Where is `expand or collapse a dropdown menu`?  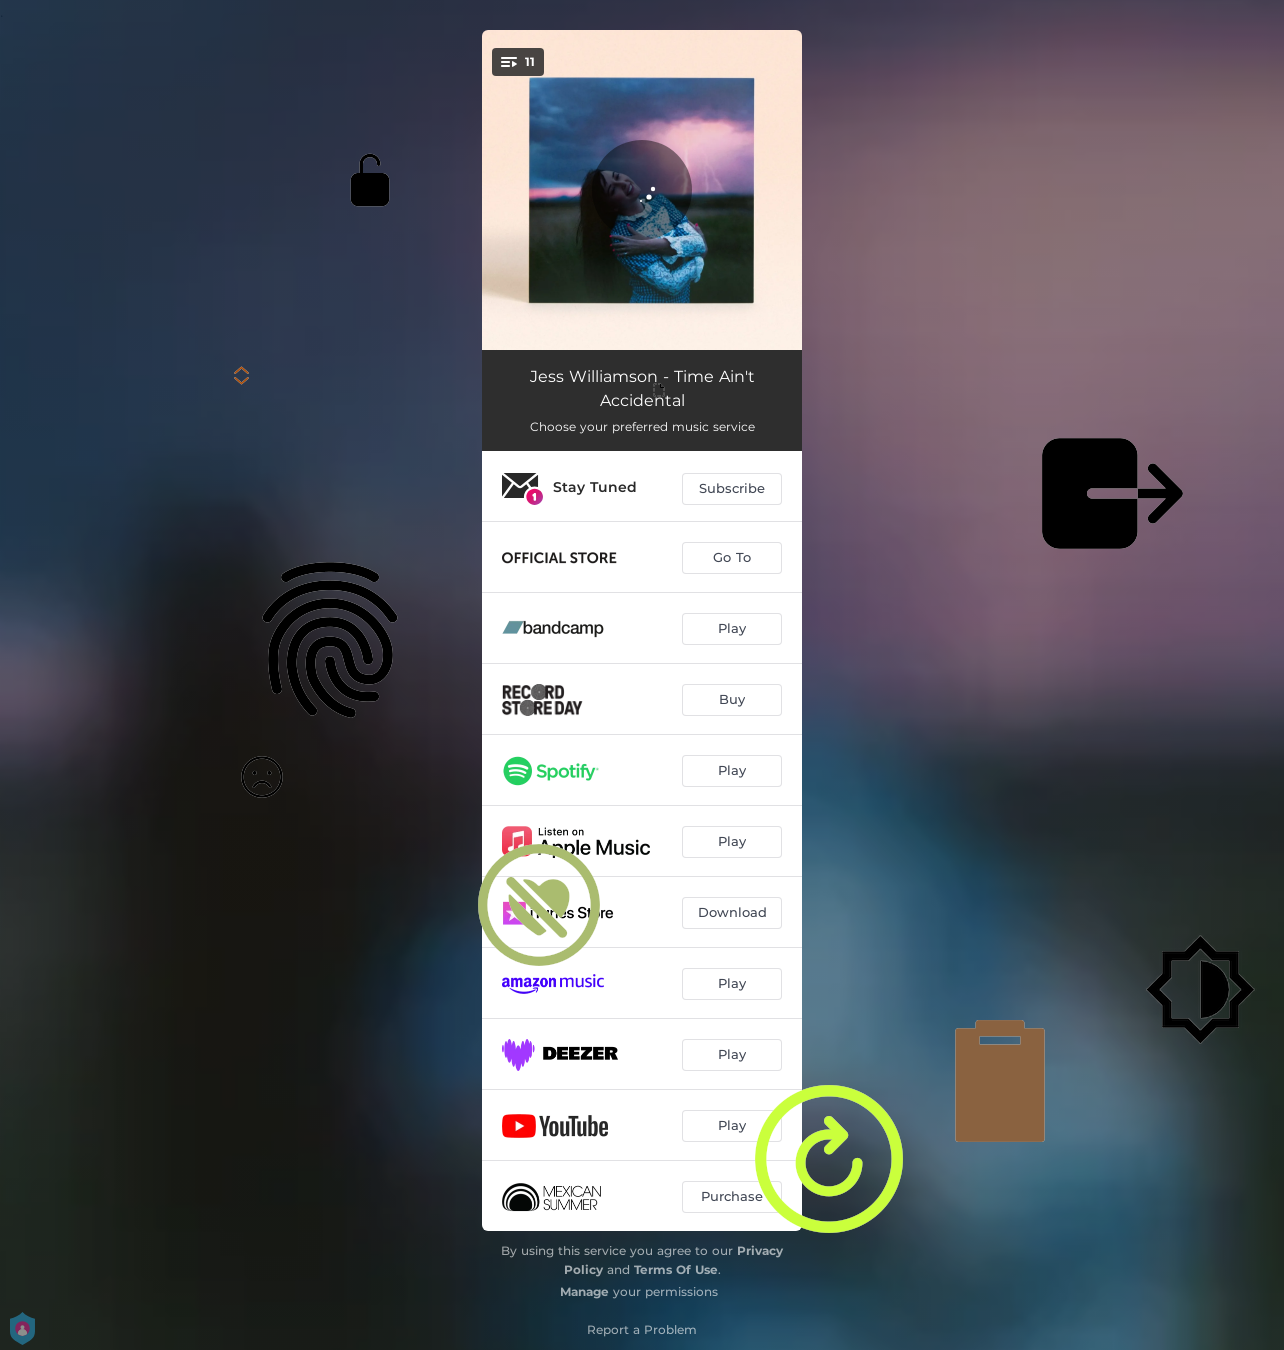
expand or collapse a dropdown menu is located at coordinates (241, 375).